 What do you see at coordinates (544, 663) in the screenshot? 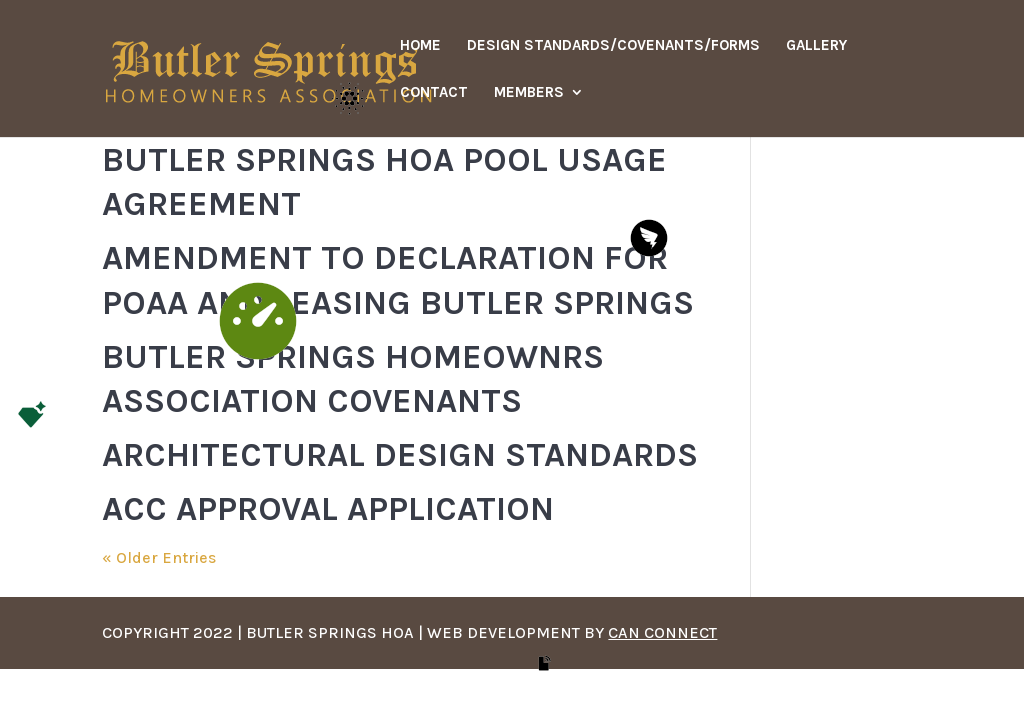
I see `enable mobile hotspot` at bounding box center [544, 663].